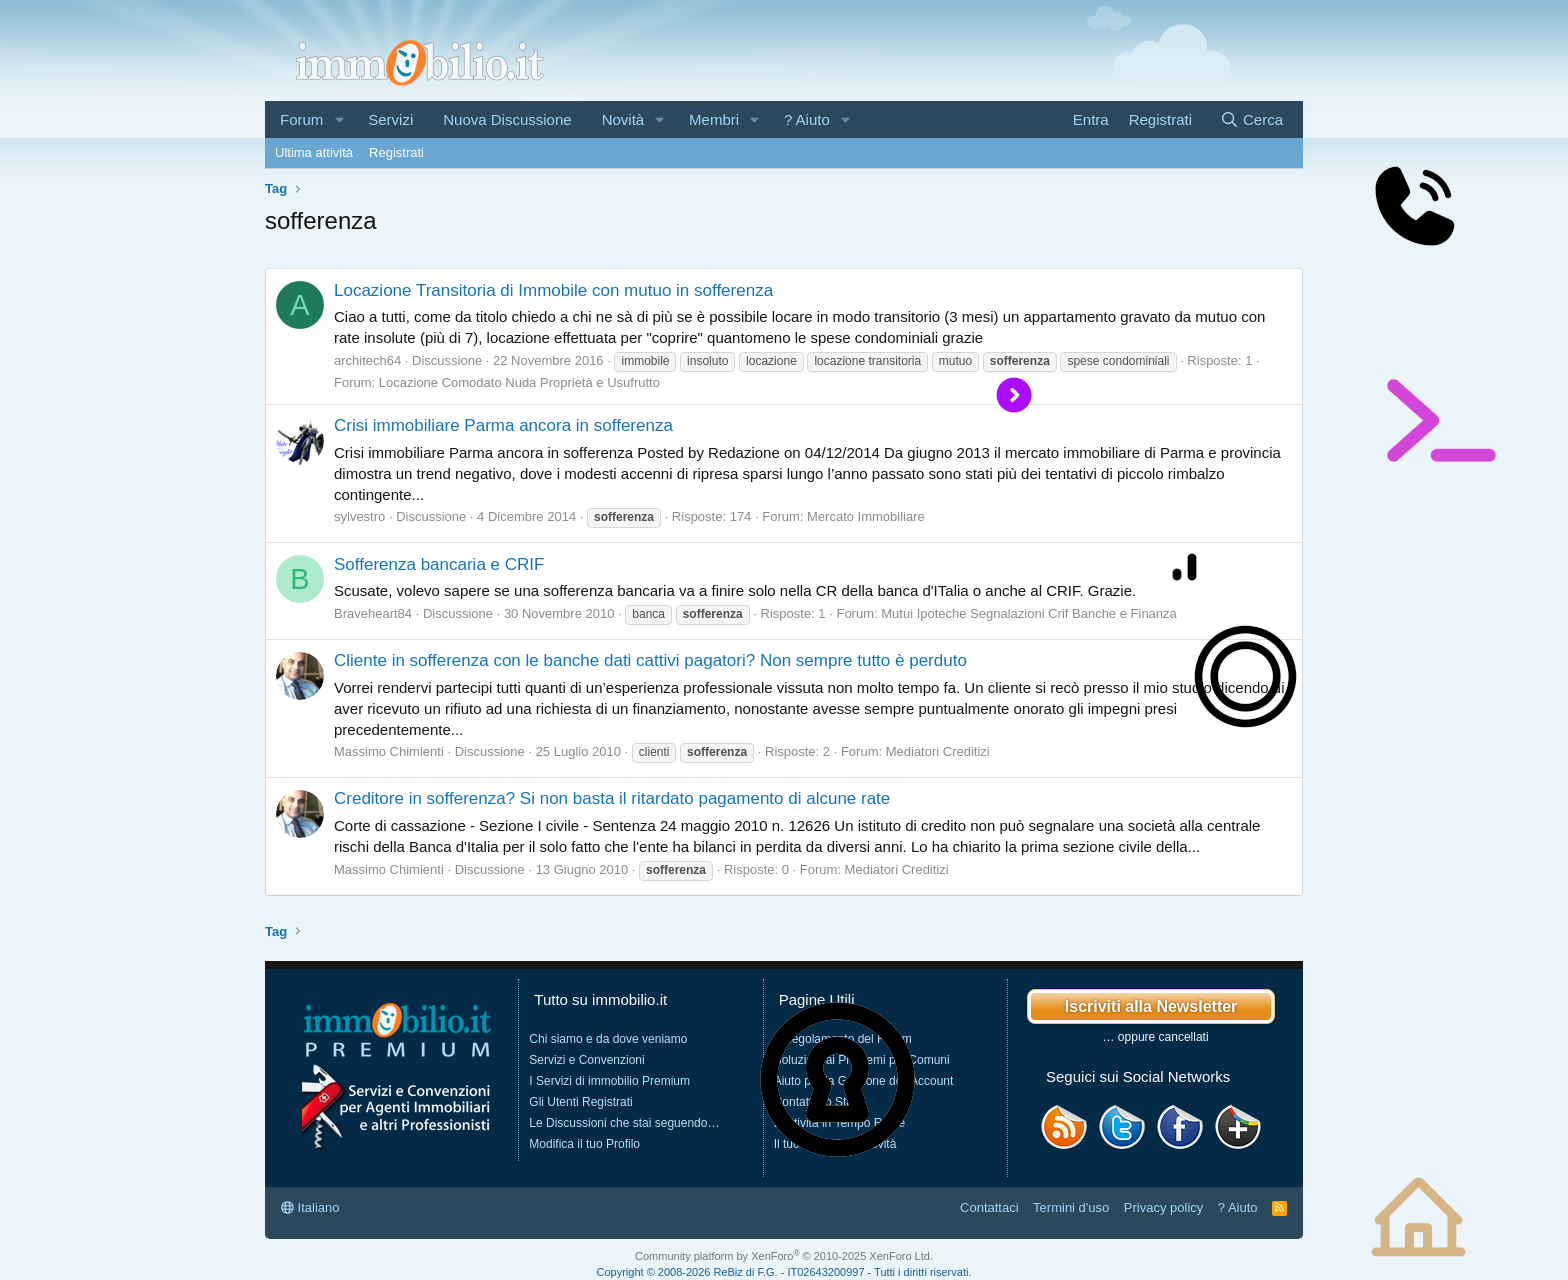 The height and width of the screenshot is (1280, 1568). Describe the element at coordinates (1418, 1218) in the screenshot. I see `navigate to home screen` at that location.